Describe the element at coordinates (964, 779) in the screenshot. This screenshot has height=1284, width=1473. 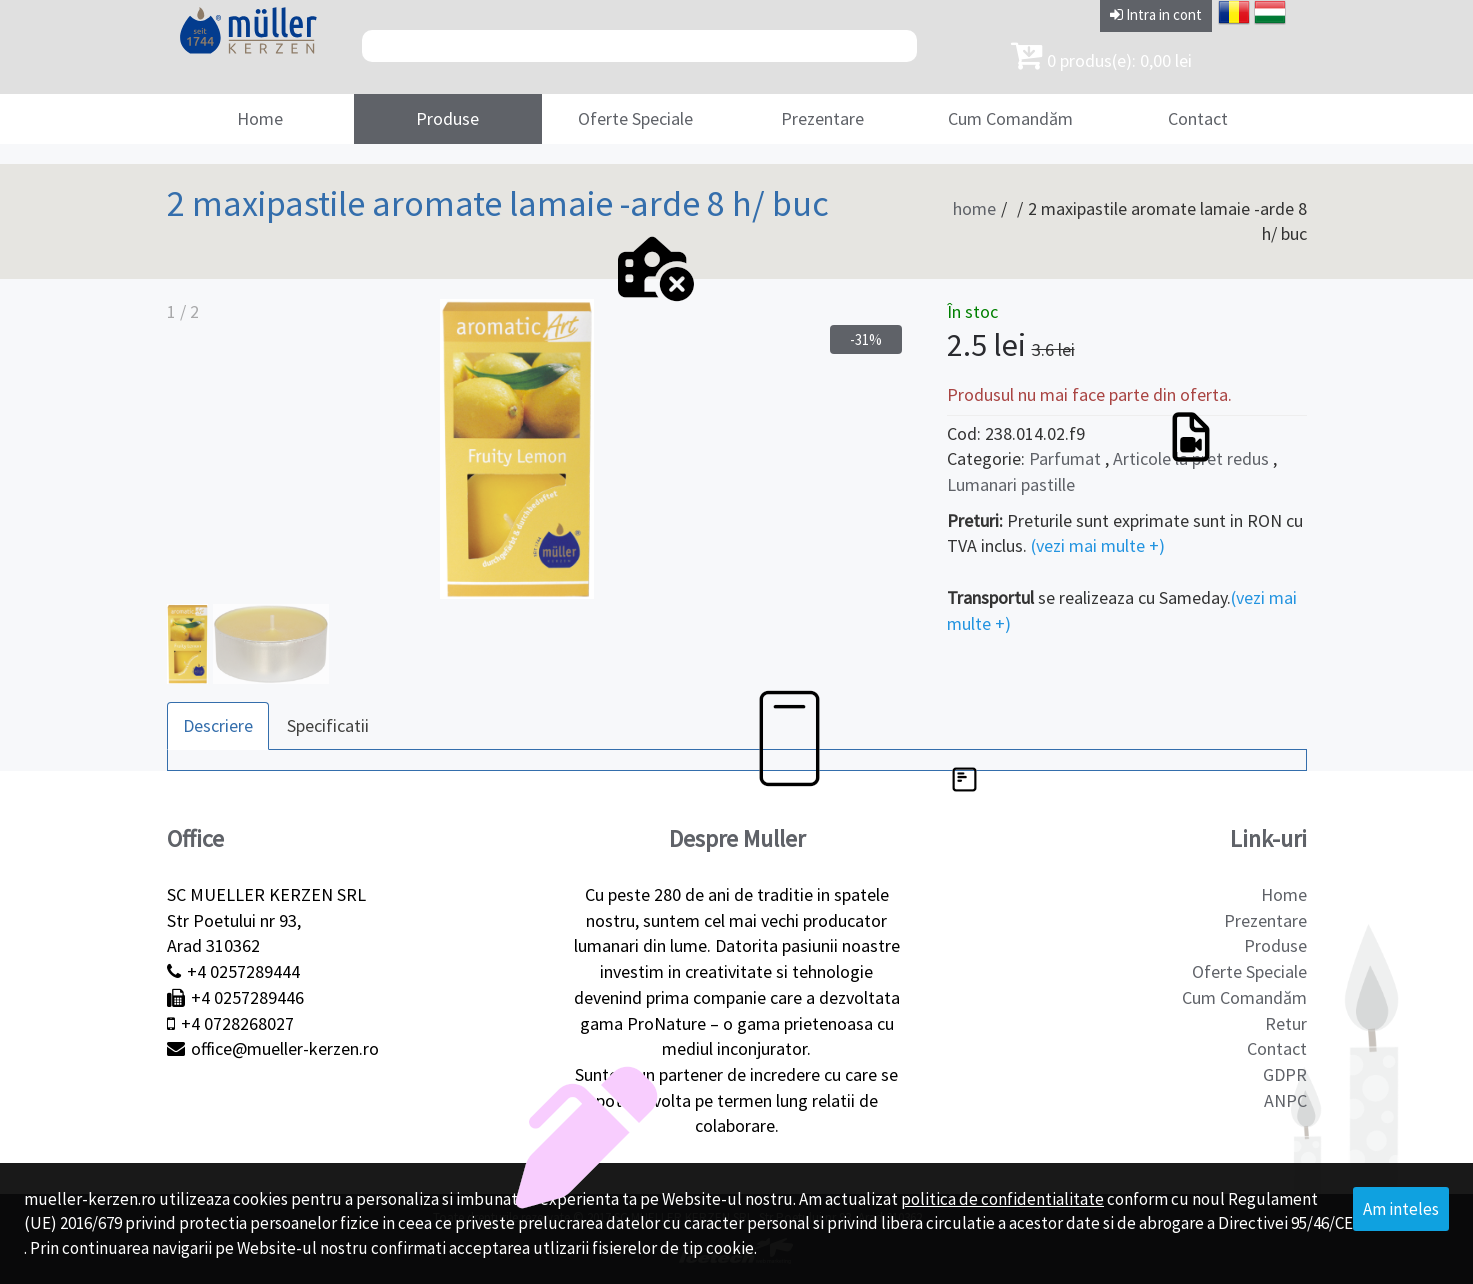
I see `align content to top-left of container` at that location.